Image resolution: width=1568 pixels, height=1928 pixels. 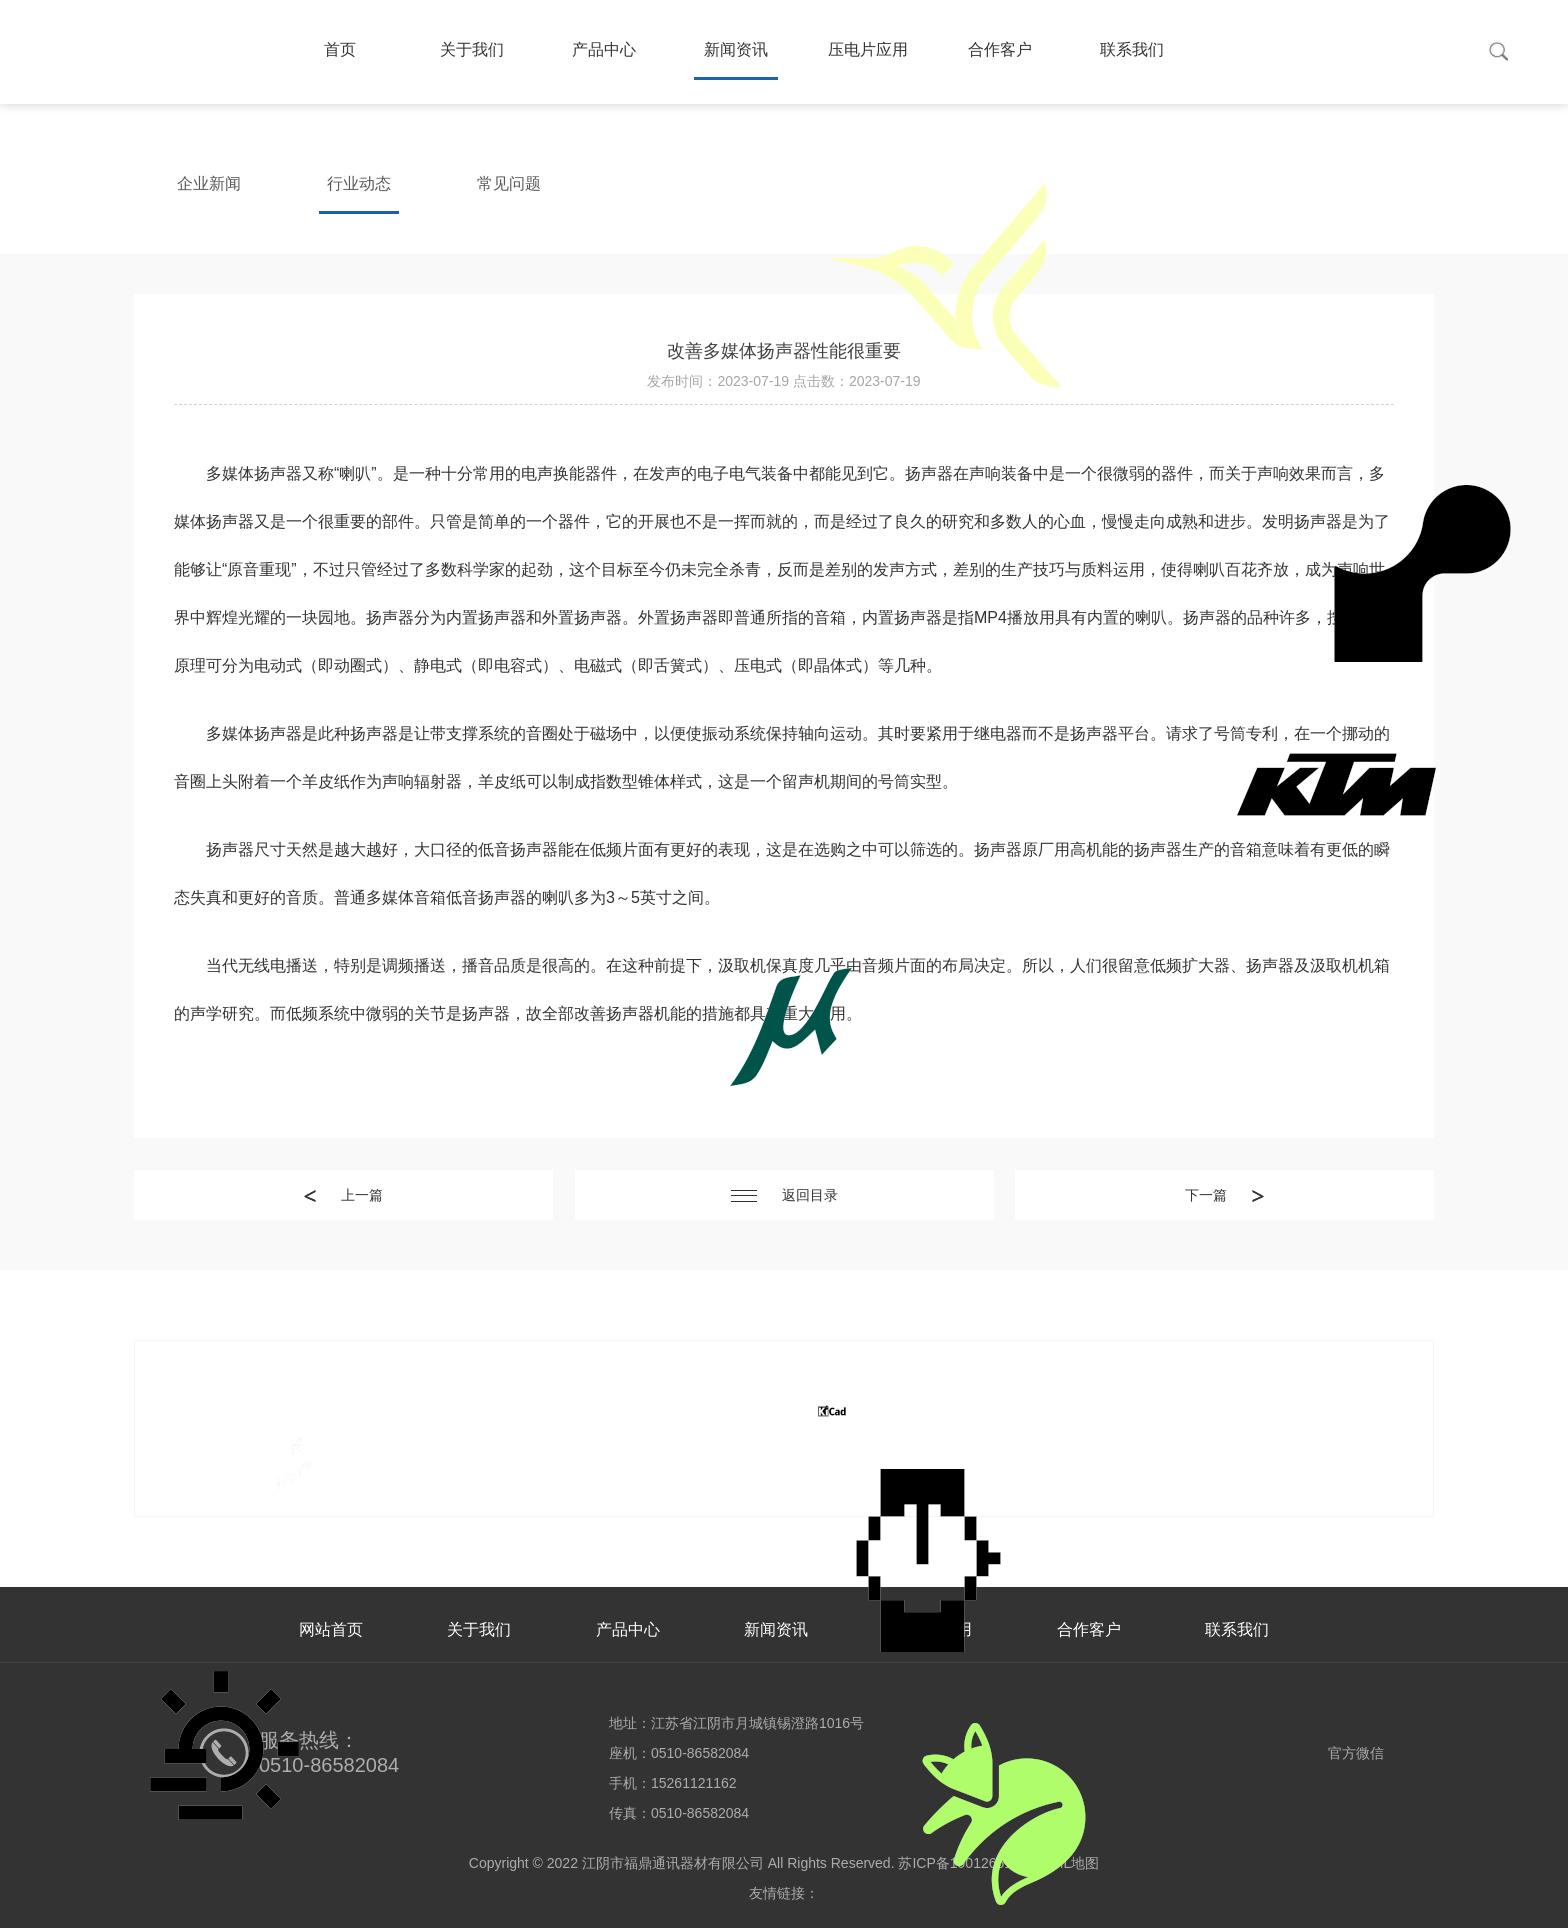 What do you see at coordinates (221, 1749) in the screenshot?
I see `indicates foggy or hazy weather conditions` at bounding box center [221, 1749].